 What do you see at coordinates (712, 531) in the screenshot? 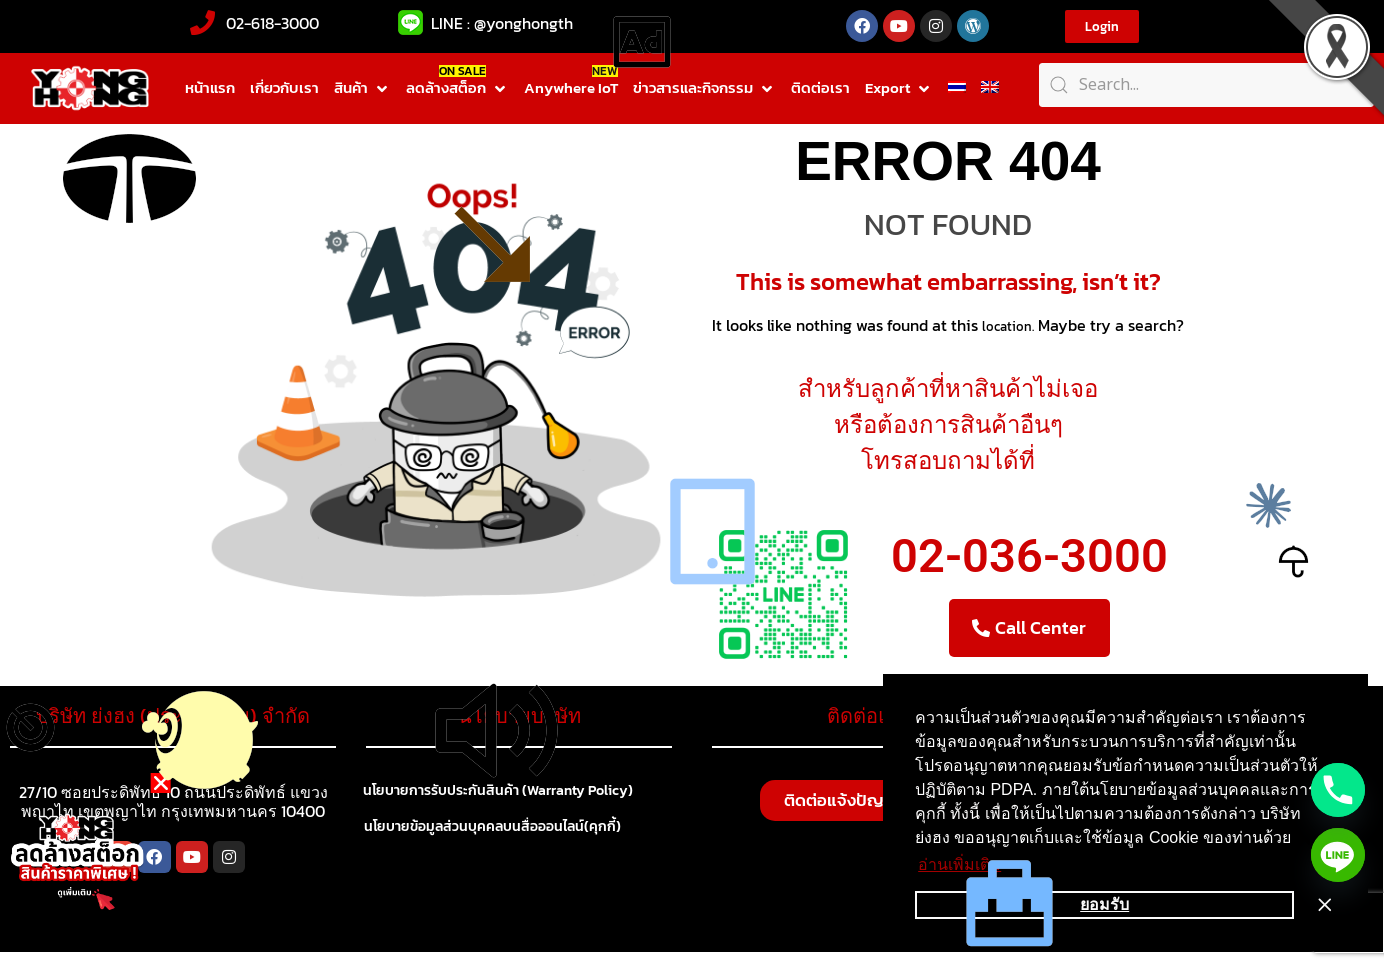
I see `switch to tablet view` at bounding box center [712, 531].